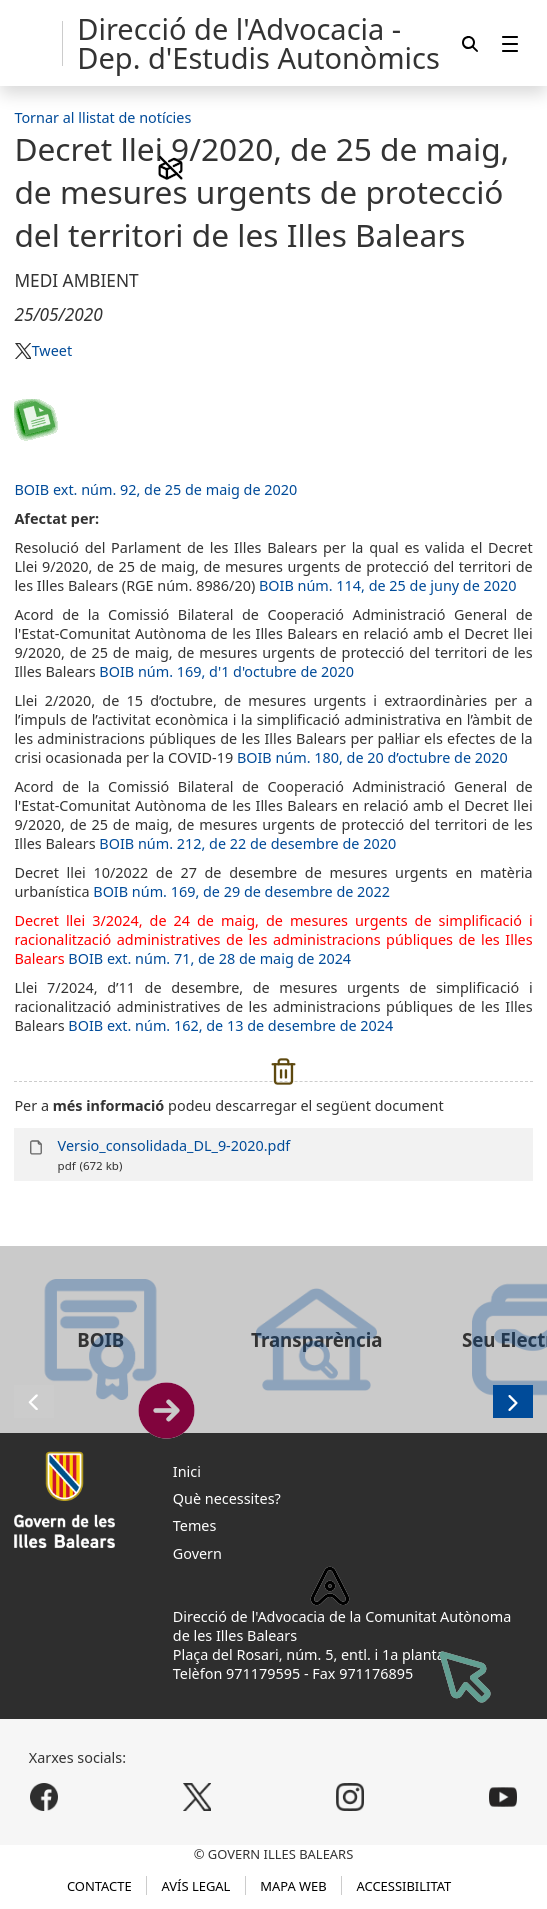 This screenshot has height=1909, width=547. Describe the element at coordinates (330, 1586) in the screenshot. I see `amigo brand logo` at that location.